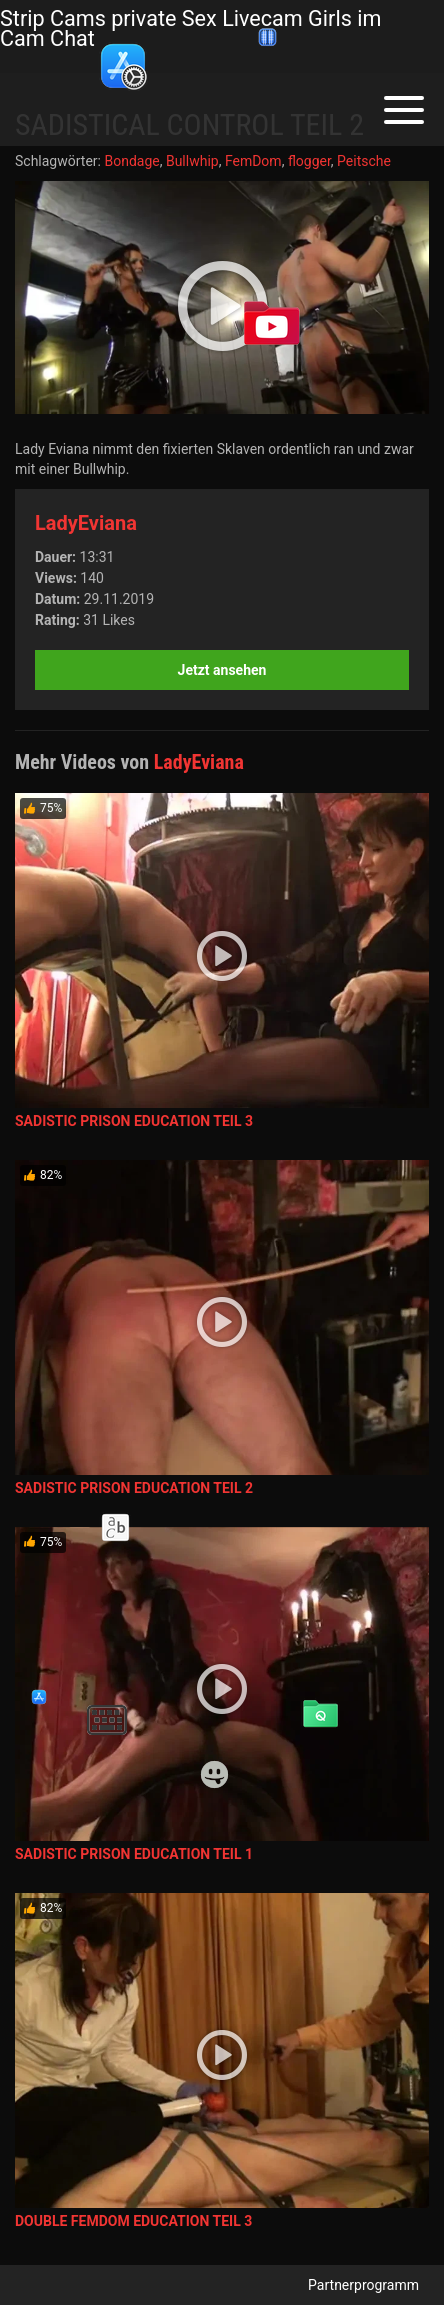 Image resolution: width=444 pixels, height=2305 pixels. What do you see at coordinates (107, 1720) in the screenshot?
I see `open keyboard settings` at bounding box center [107, 1720].